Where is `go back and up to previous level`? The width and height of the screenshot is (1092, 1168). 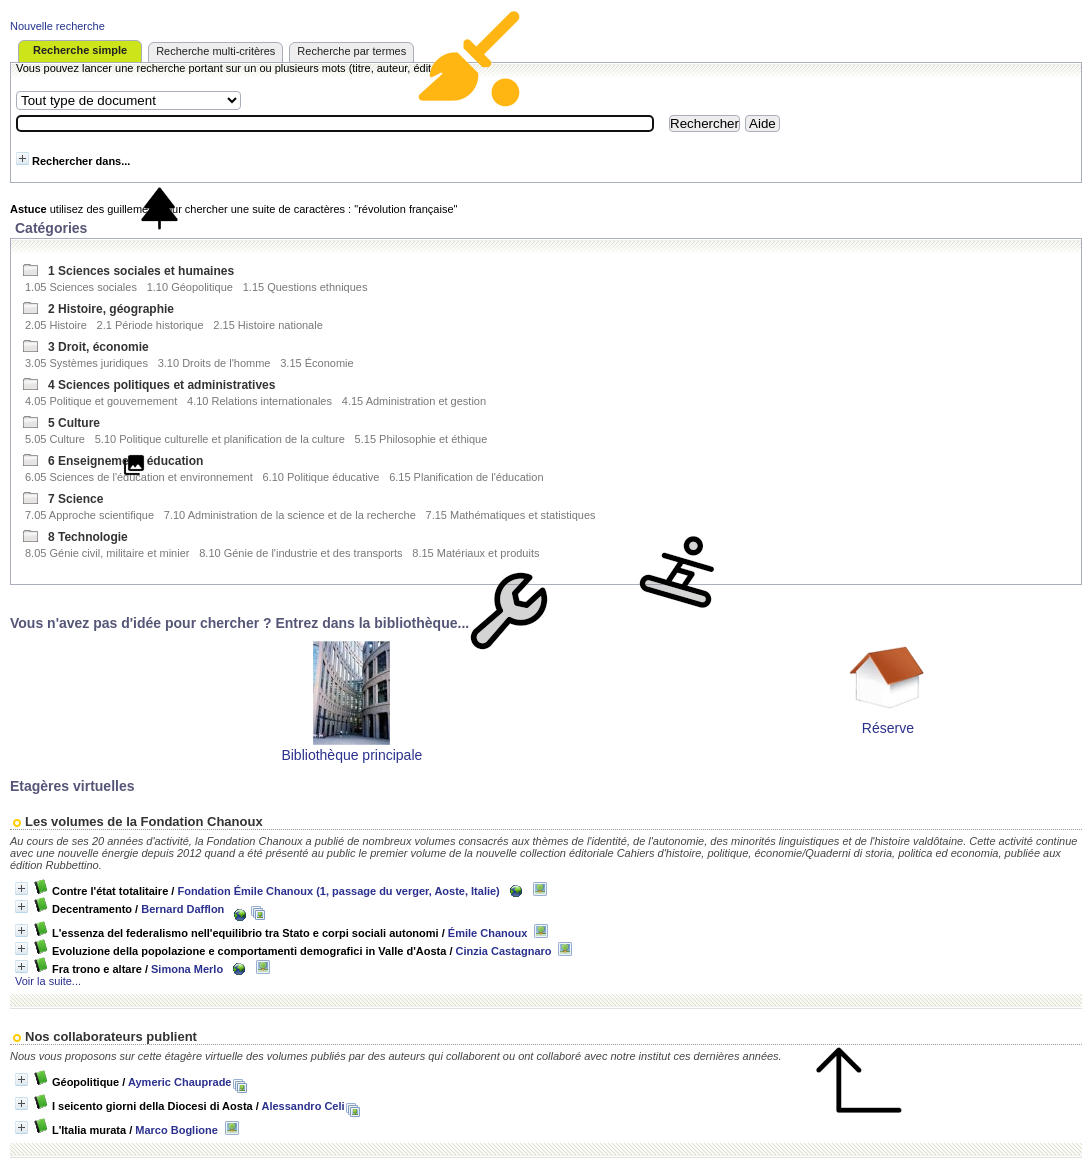 go back and up to previous level is located at coordinates (855, 1083).